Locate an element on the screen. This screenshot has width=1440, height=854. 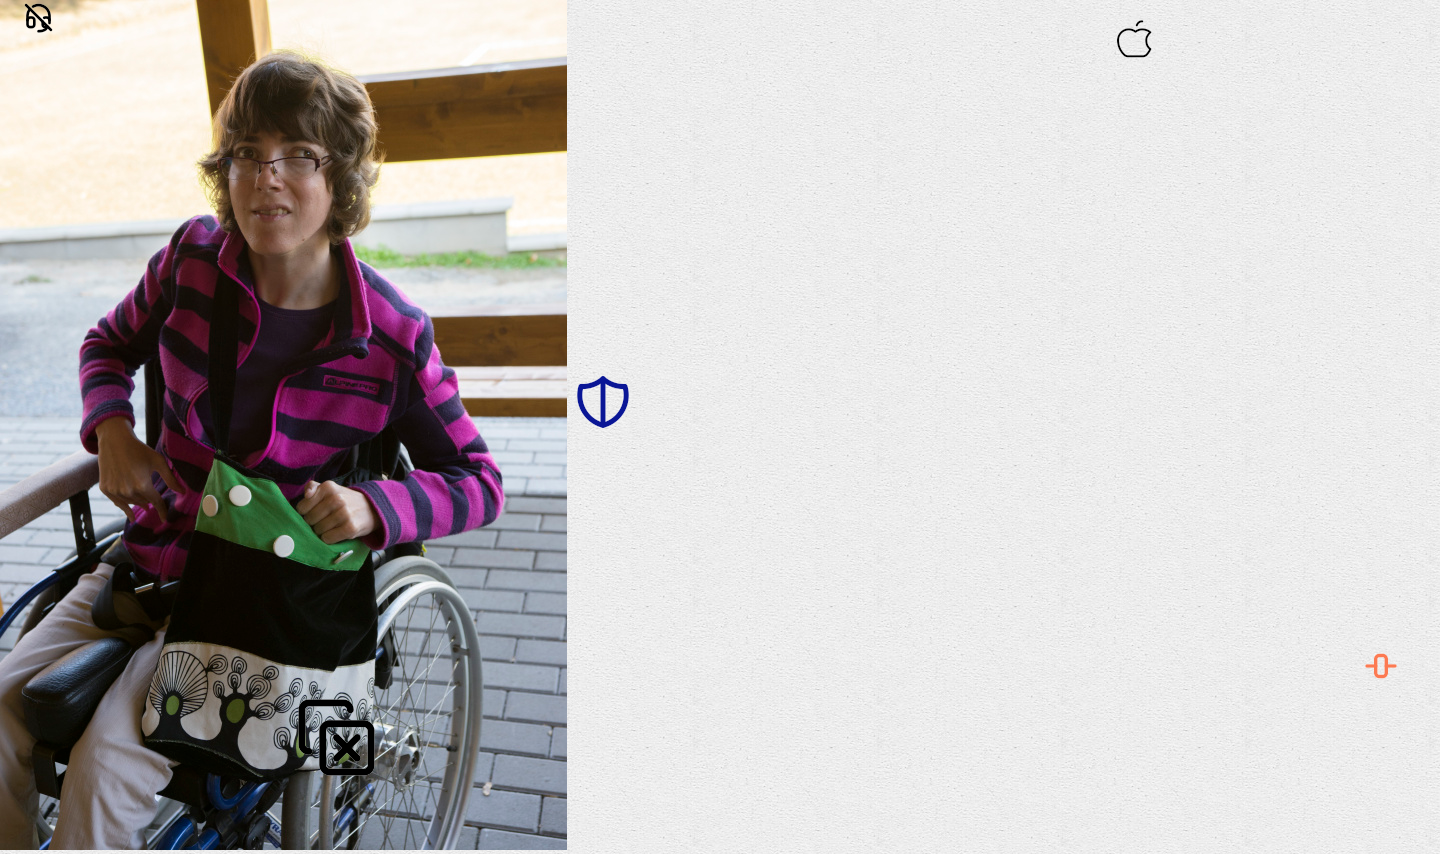
align selected element to vertical center is located at coordinates (1381, 666).